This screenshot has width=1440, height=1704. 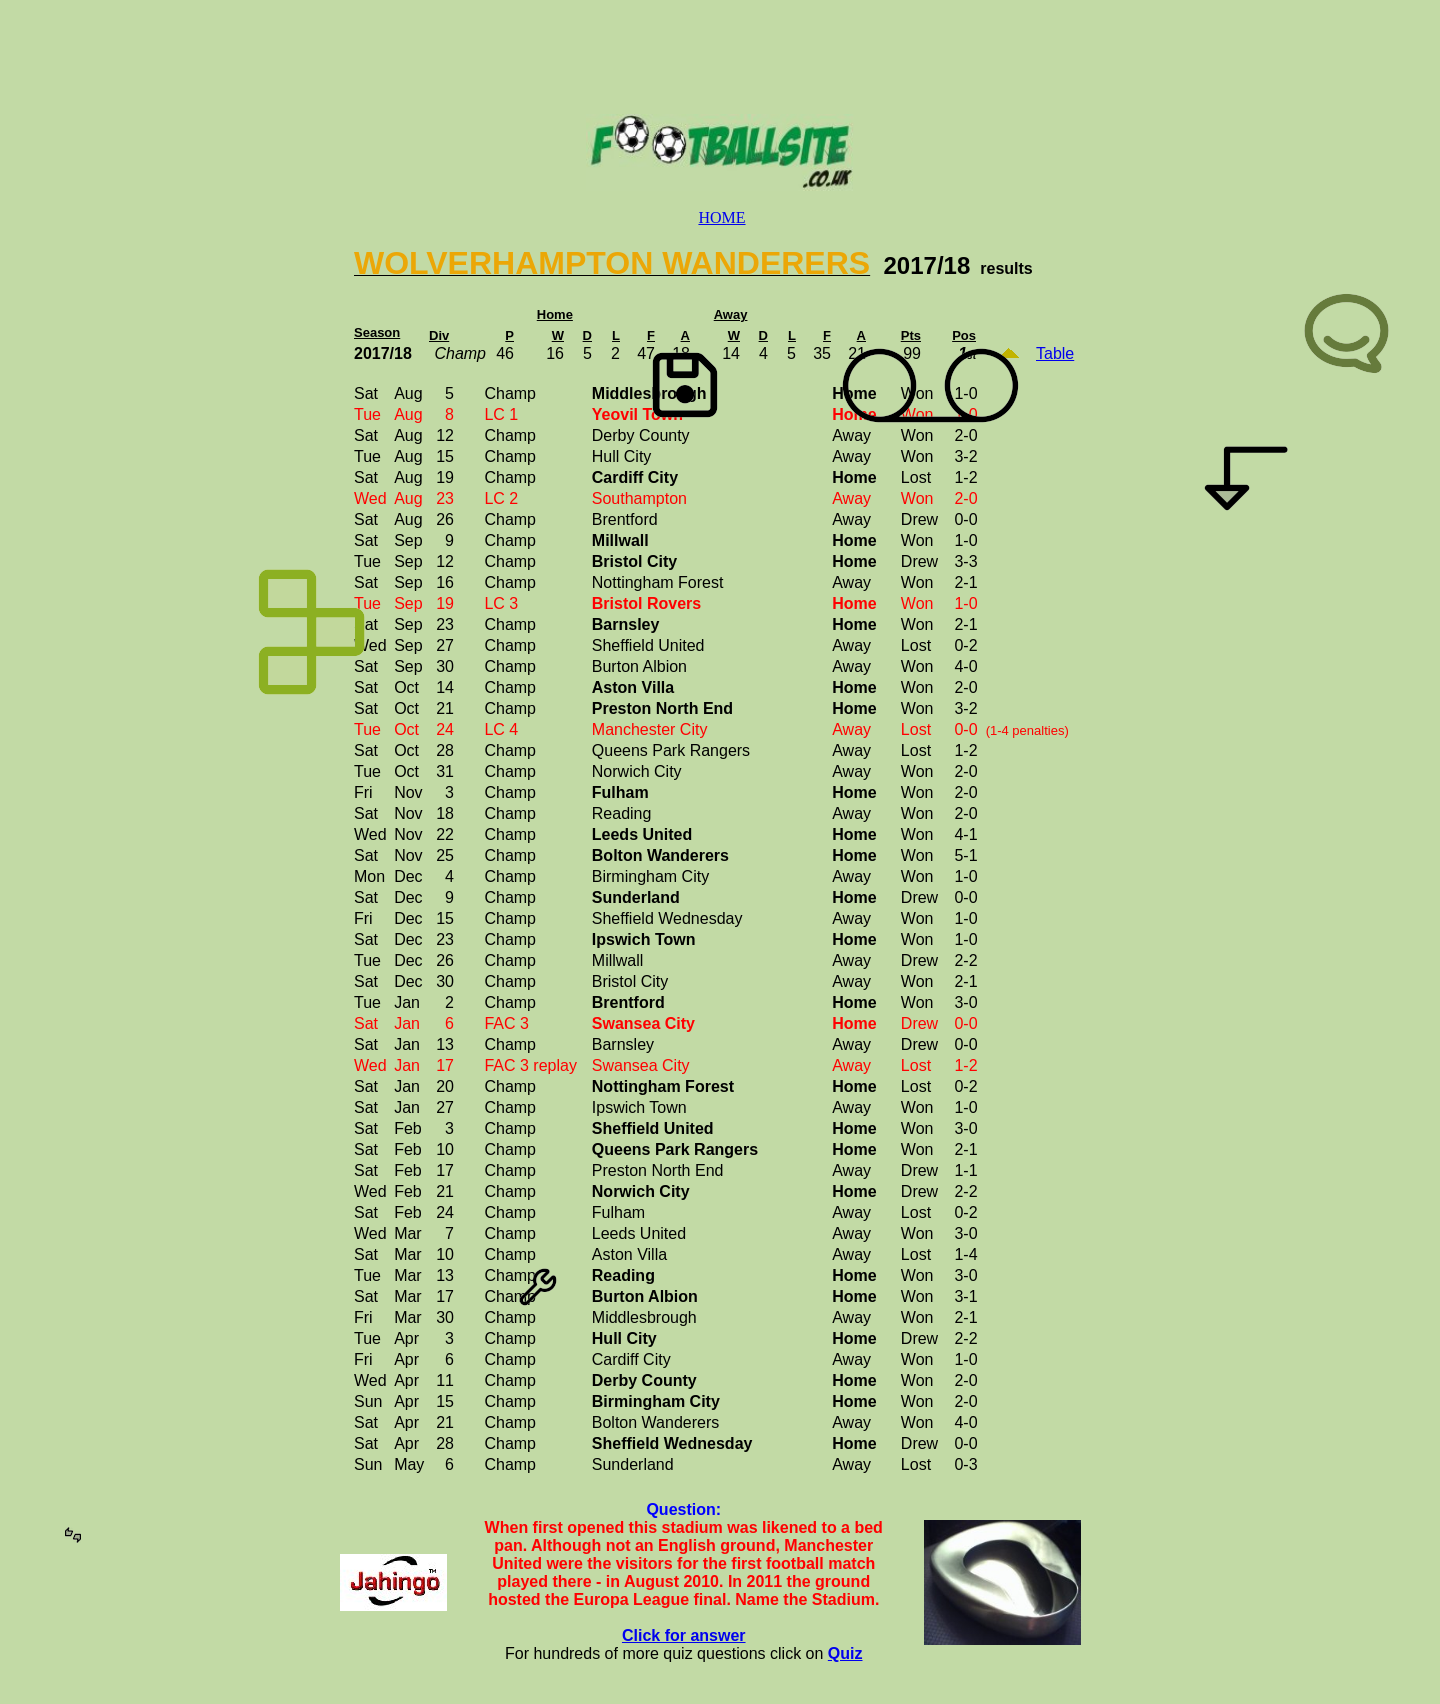 I want to click on save current file or document, so click(x=685, y=385).